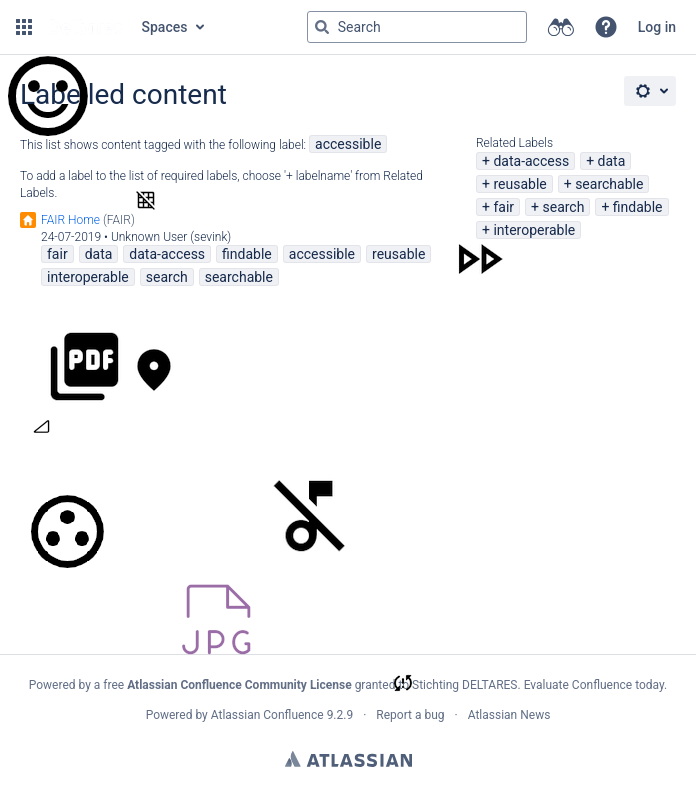 The image size is (696, 792). Describe the element at coordinates (403, 683) in the screenshot. I see `indicates a sync error or failure` at that location.